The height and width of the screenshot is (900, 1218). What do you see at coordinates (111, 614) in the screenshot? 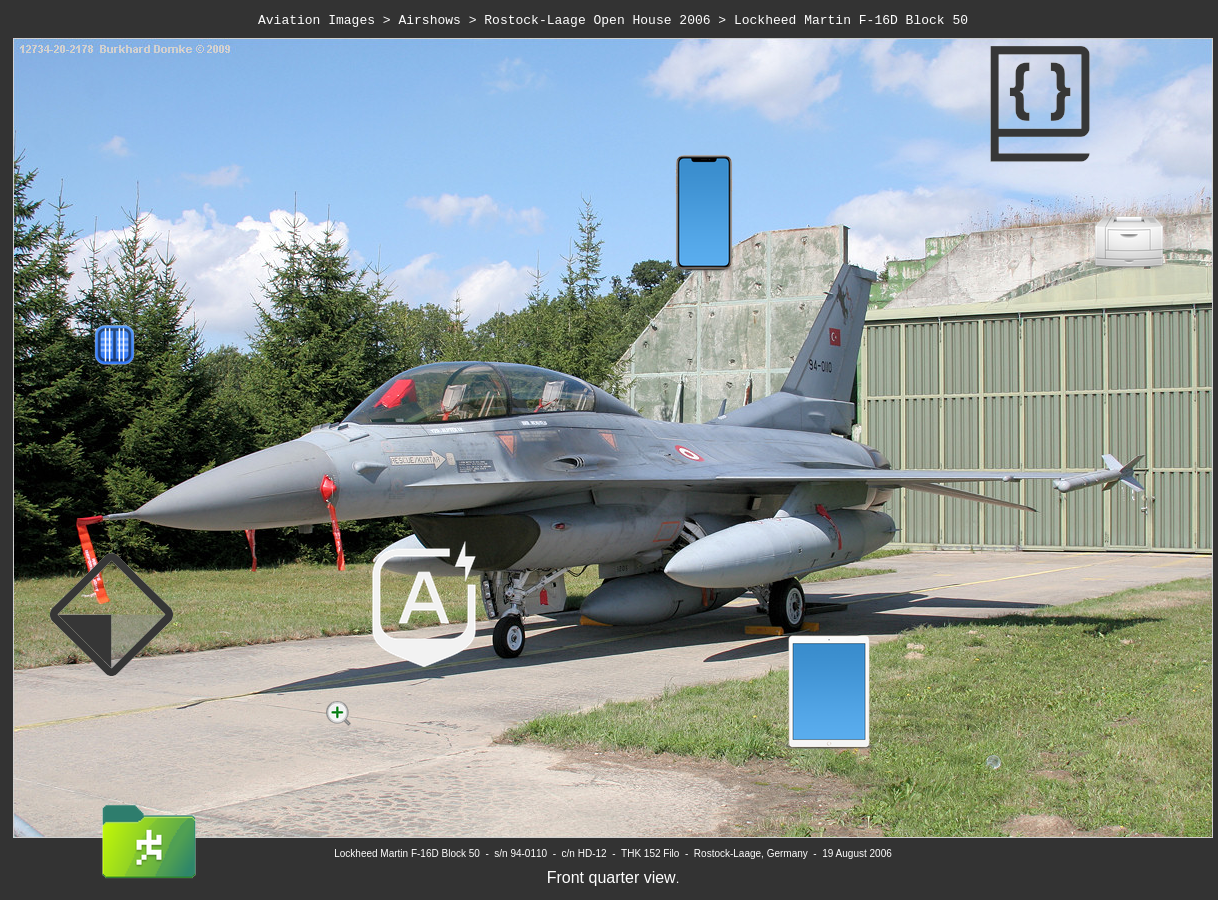
I see `open fragments torrent client` at bounding box center [111, 614].